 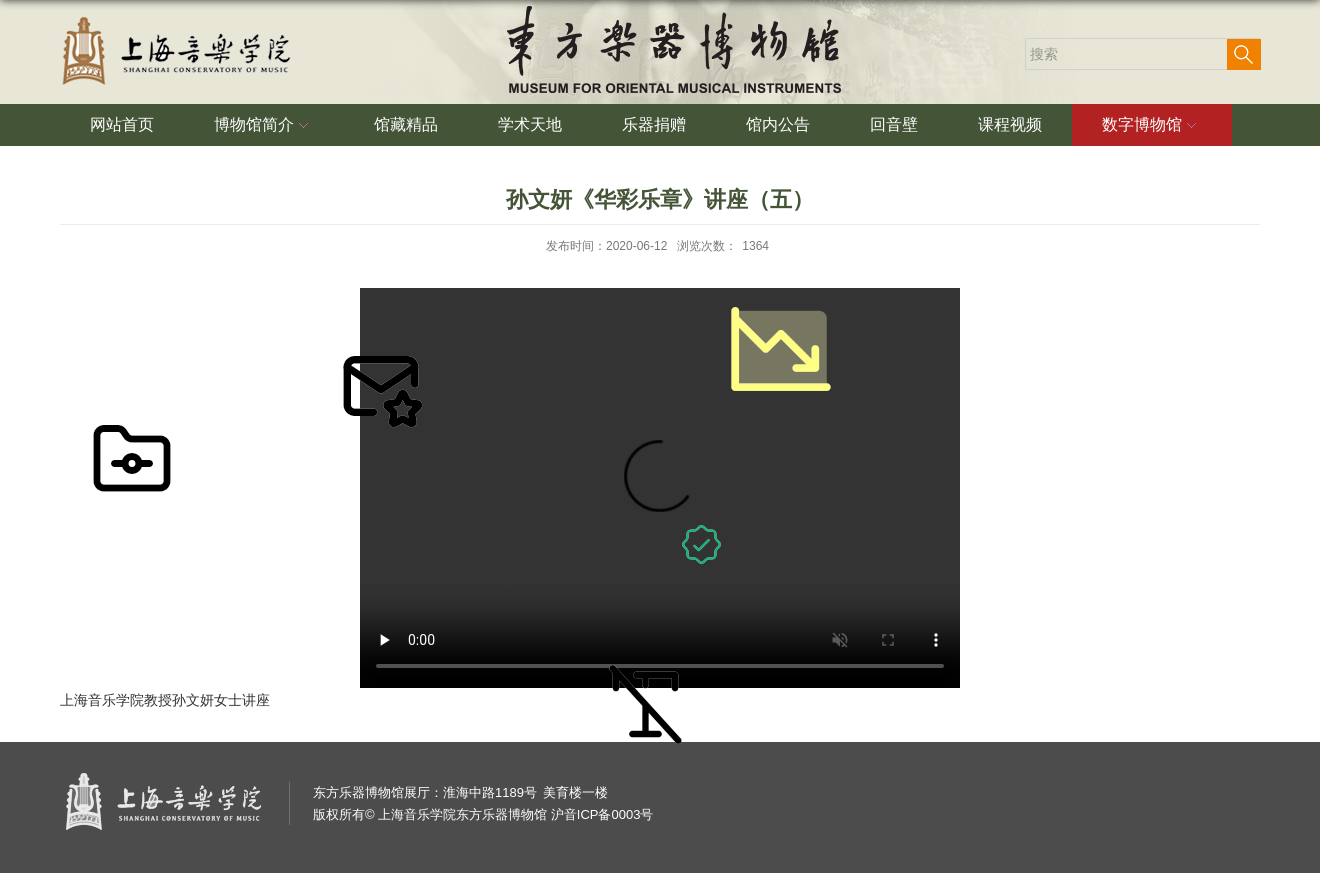 What do you see at coordinates (701, 544) in the screenshot?
I see `indicates verified or authenticated status` at bounding box center [701, 544].